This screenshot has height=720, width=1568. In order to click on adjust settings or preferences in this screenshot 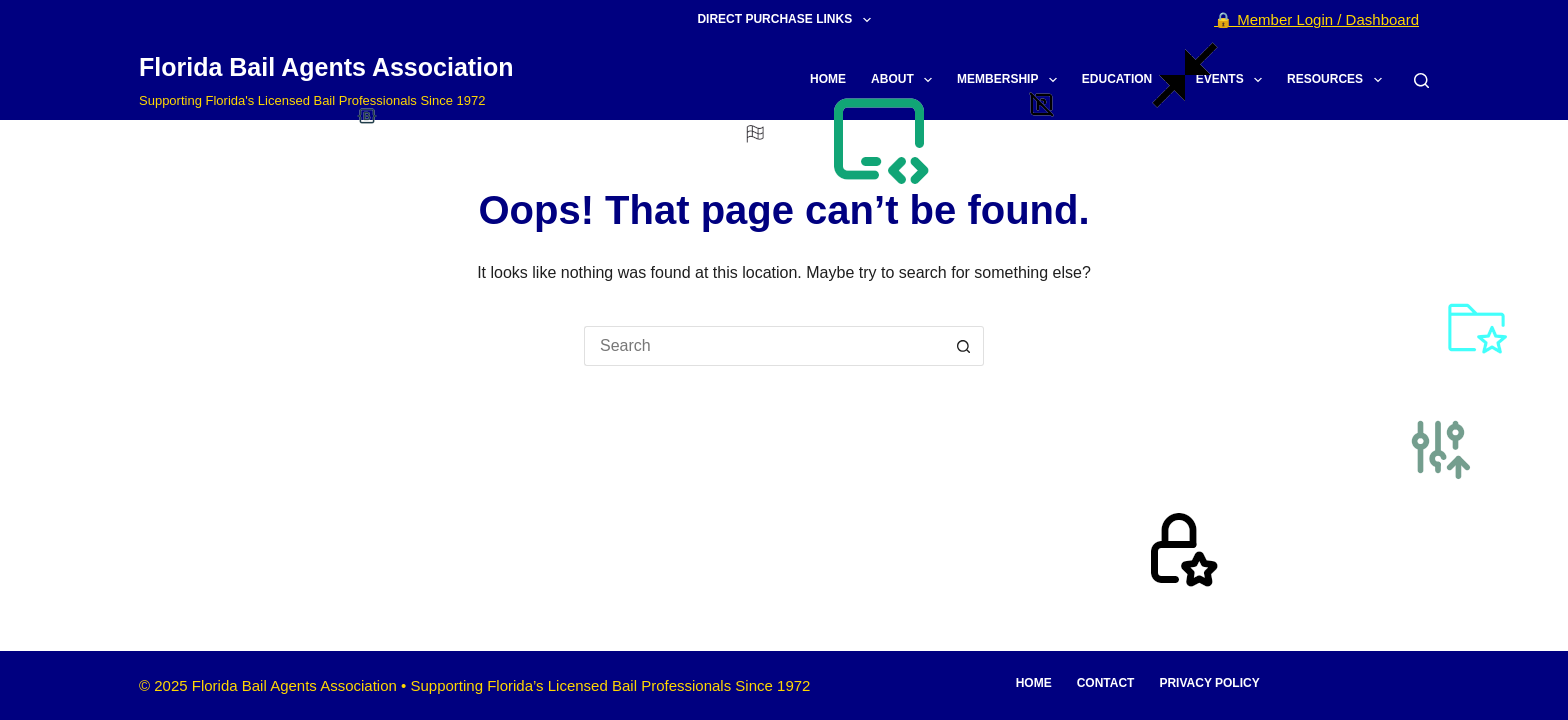, I will do `click(1438, 447)`.